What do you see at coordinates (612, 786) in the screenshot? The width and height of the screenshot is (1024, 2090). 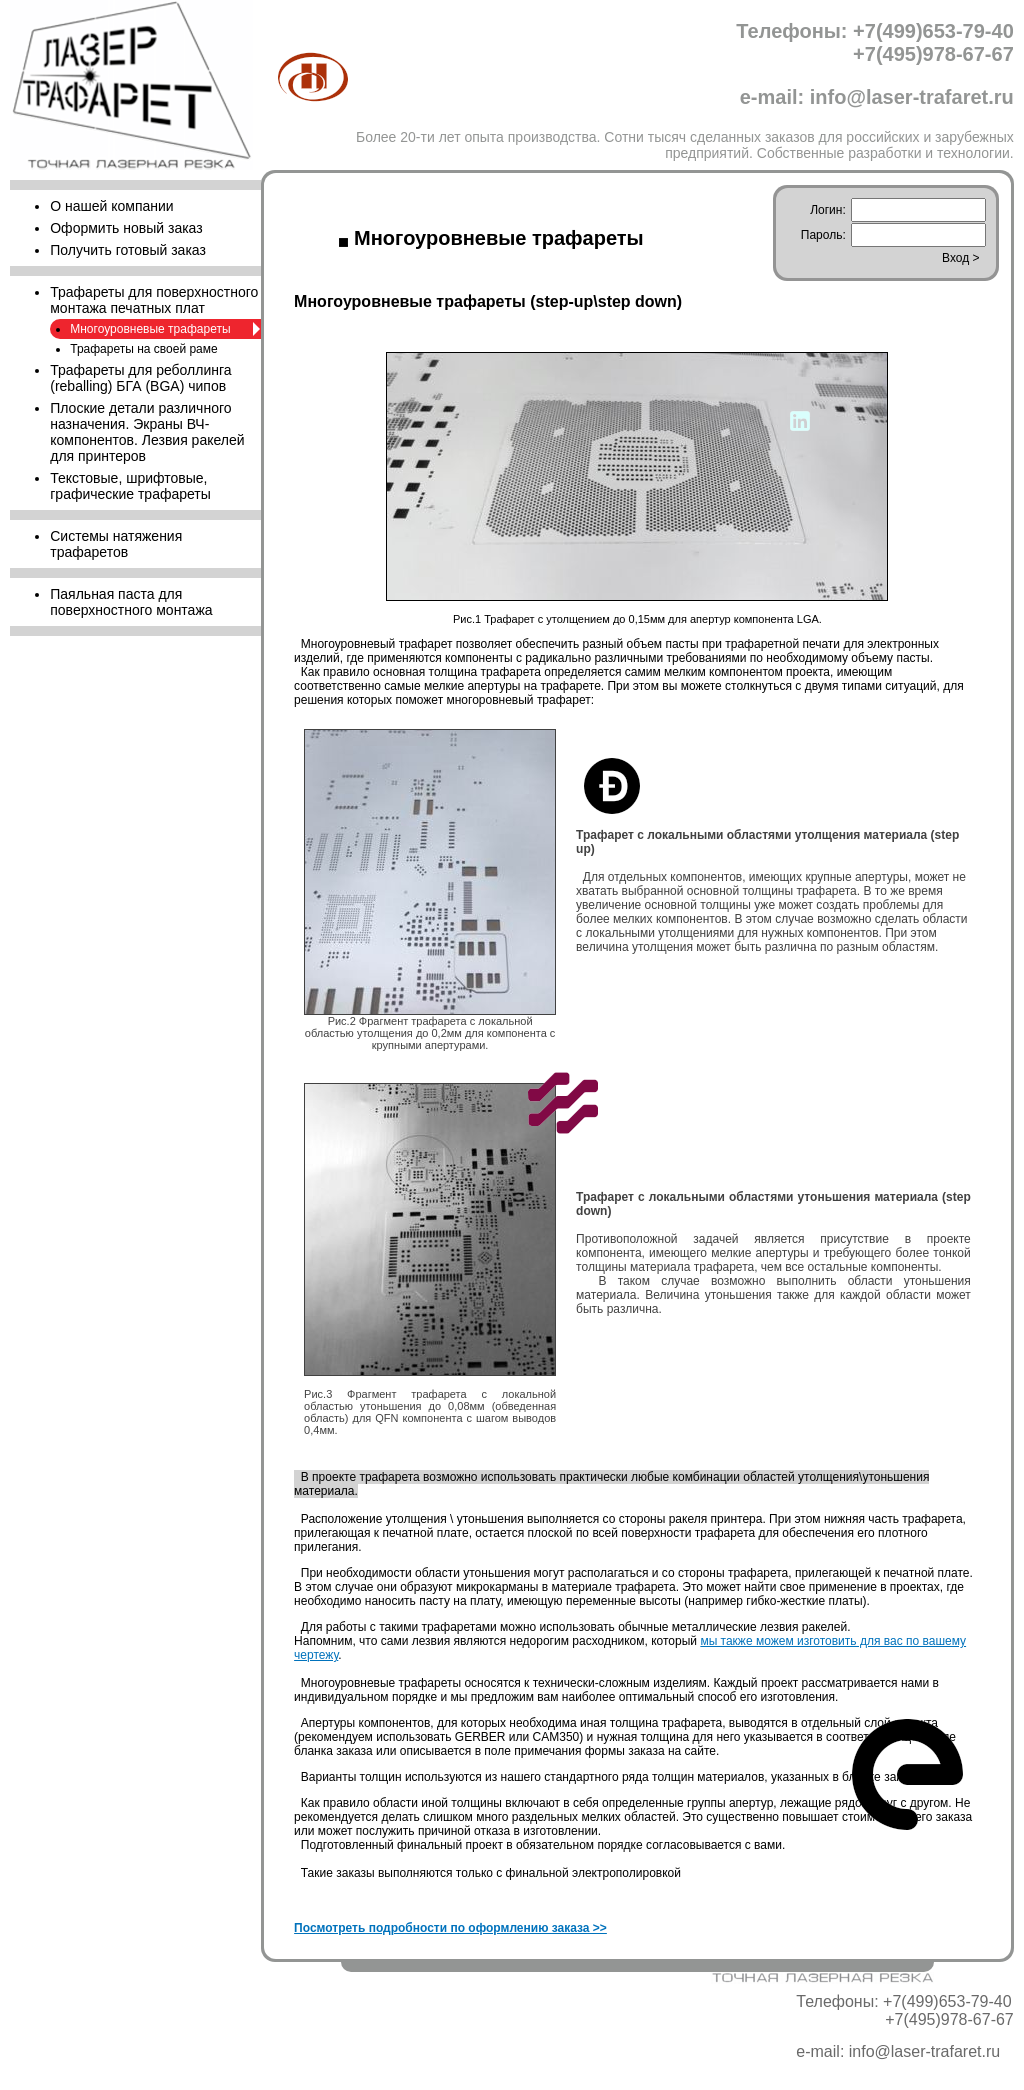 I see `view dogecoin wallet or balance` at bounding box center [612, 786].